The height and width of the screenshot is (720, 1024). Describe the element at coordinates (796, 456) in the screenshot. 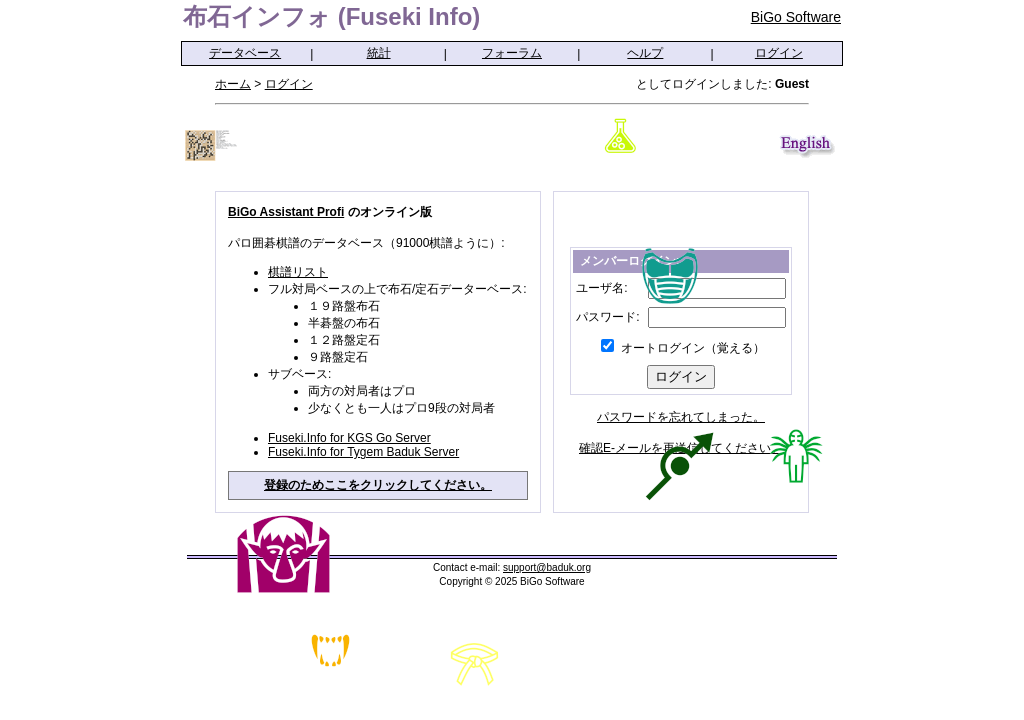

I see `select octopus-human hybrid character` at that location.